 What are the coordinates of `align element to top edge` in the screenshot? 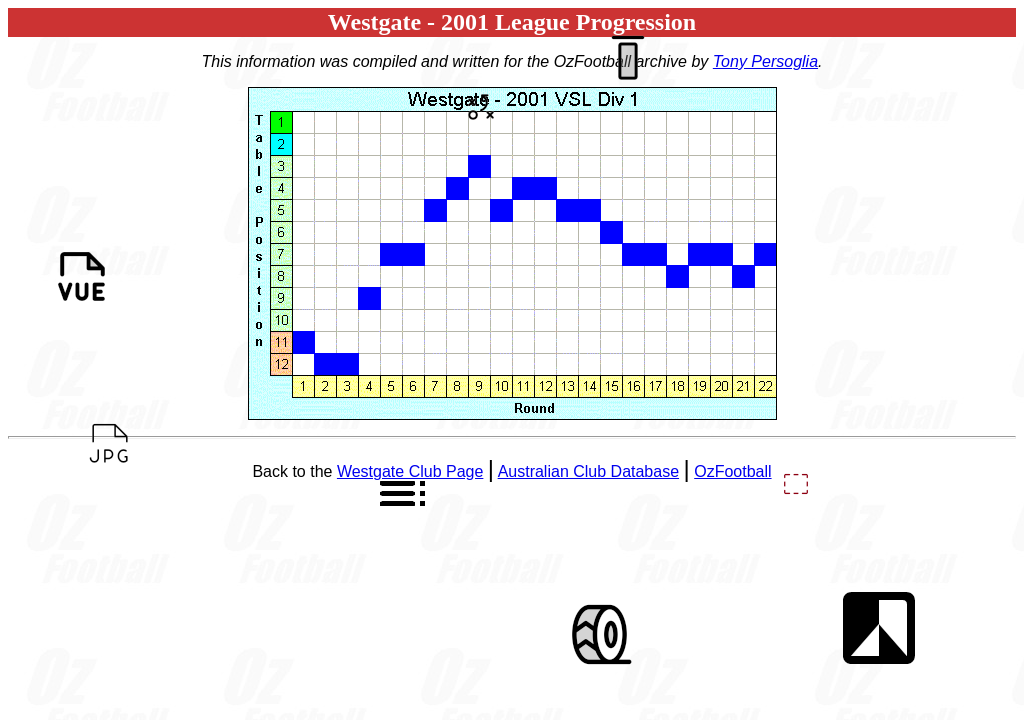 It's located at (628, 57).